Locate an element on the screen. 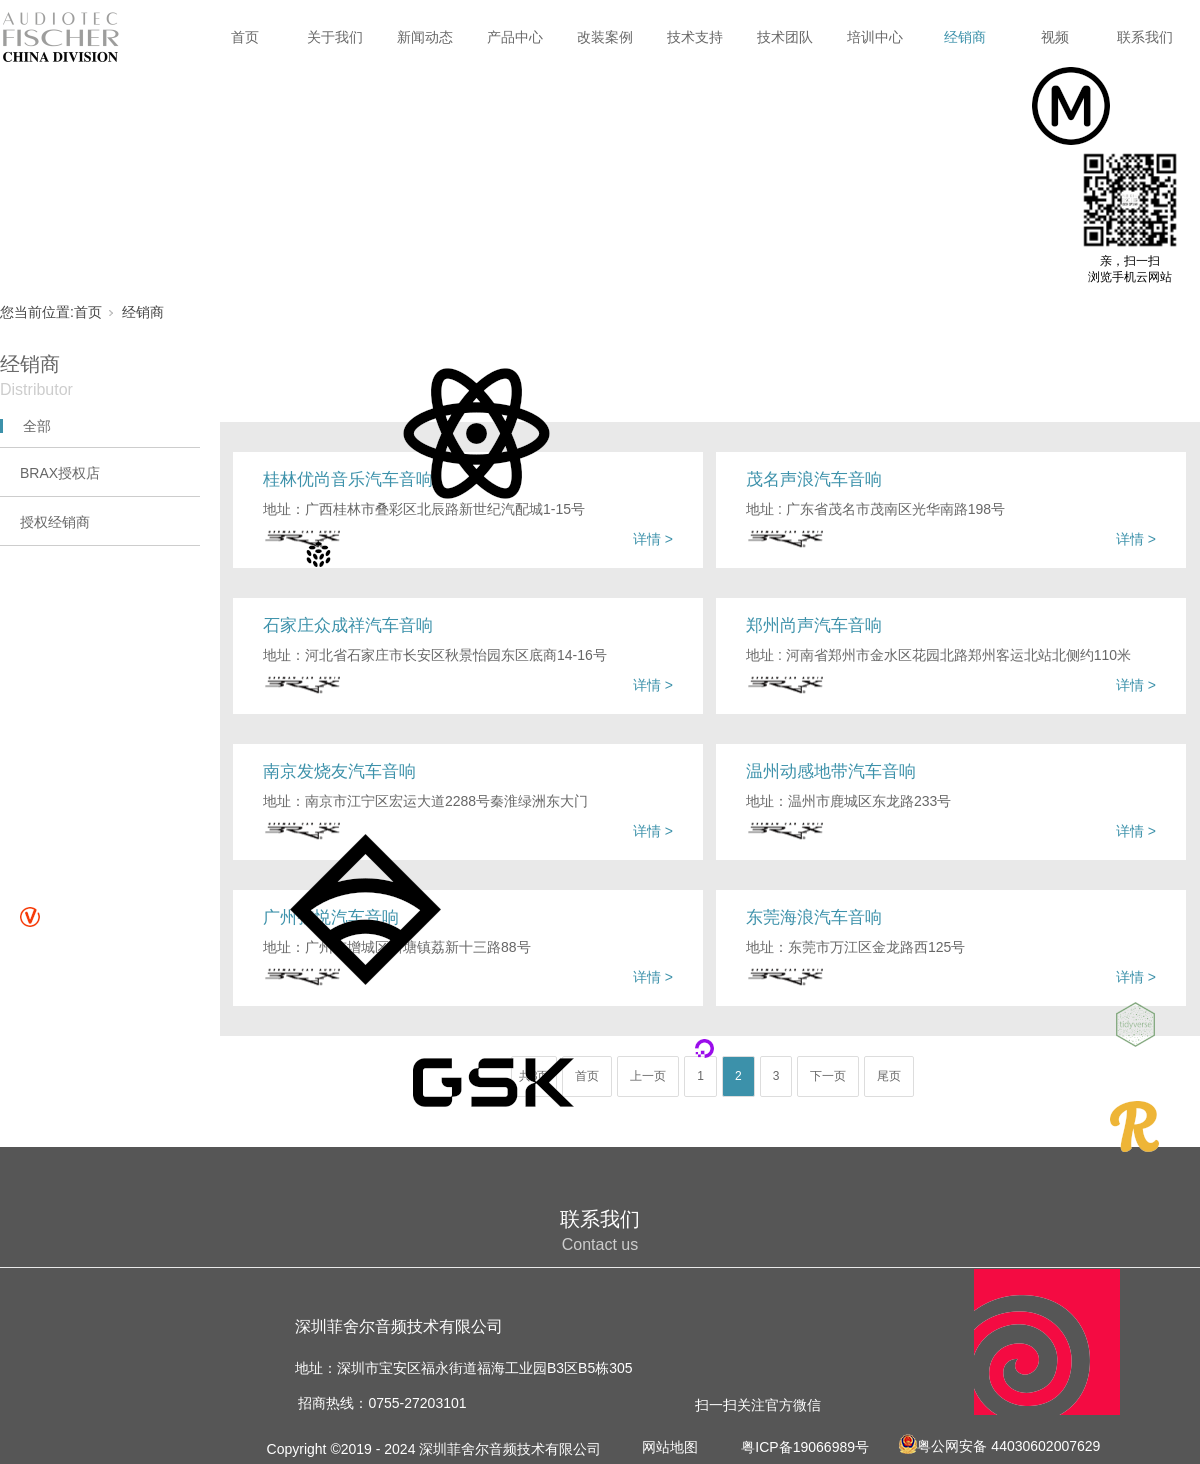  react.js framework logo is located at coordinates (476, 433).